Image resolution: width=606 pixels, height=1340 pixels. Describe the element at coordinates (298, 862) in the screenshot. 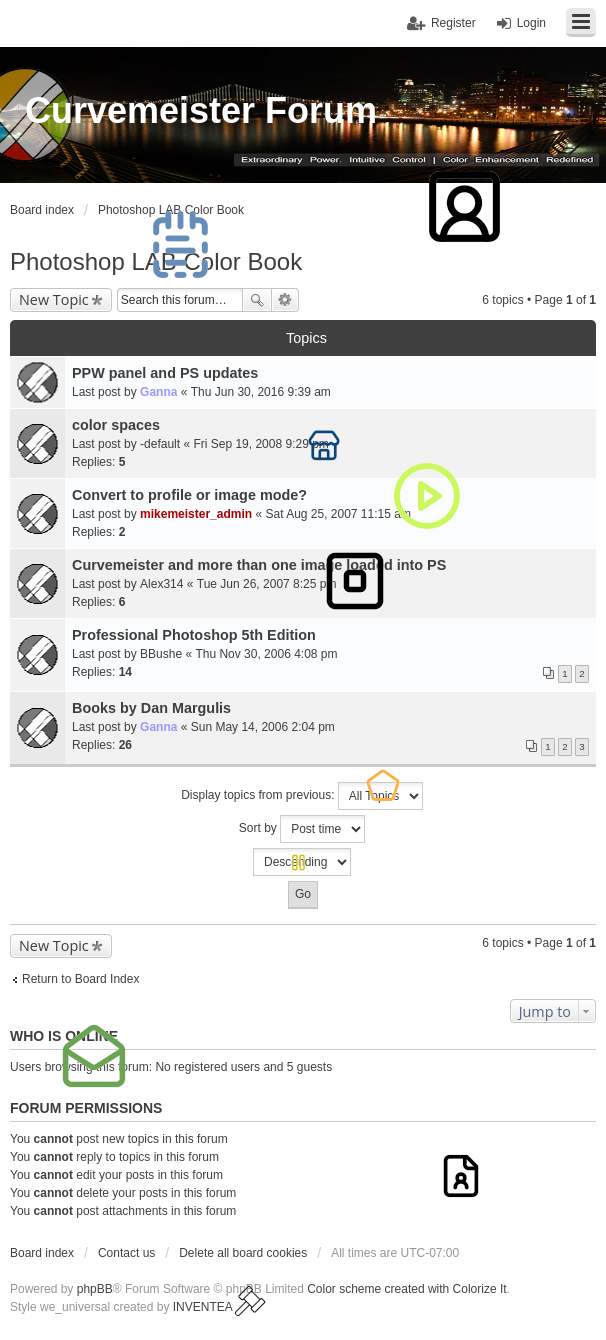

I see `pause media playback` at that location.